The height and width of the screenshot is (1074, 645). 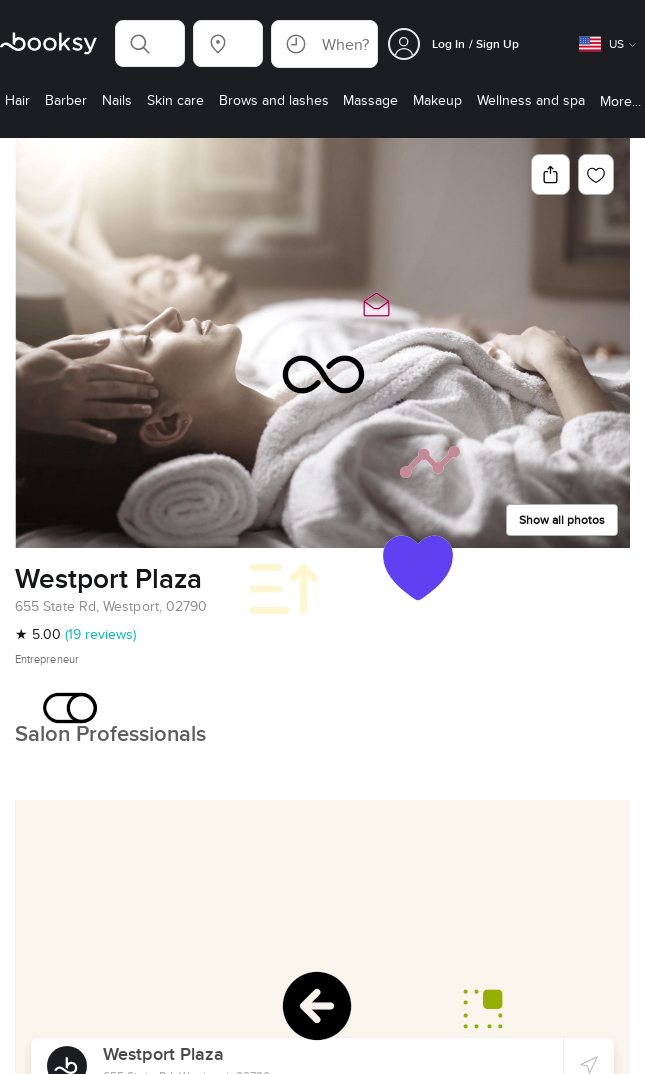 I want to click on align element to top-right corner, so click(x=483, y=1009).